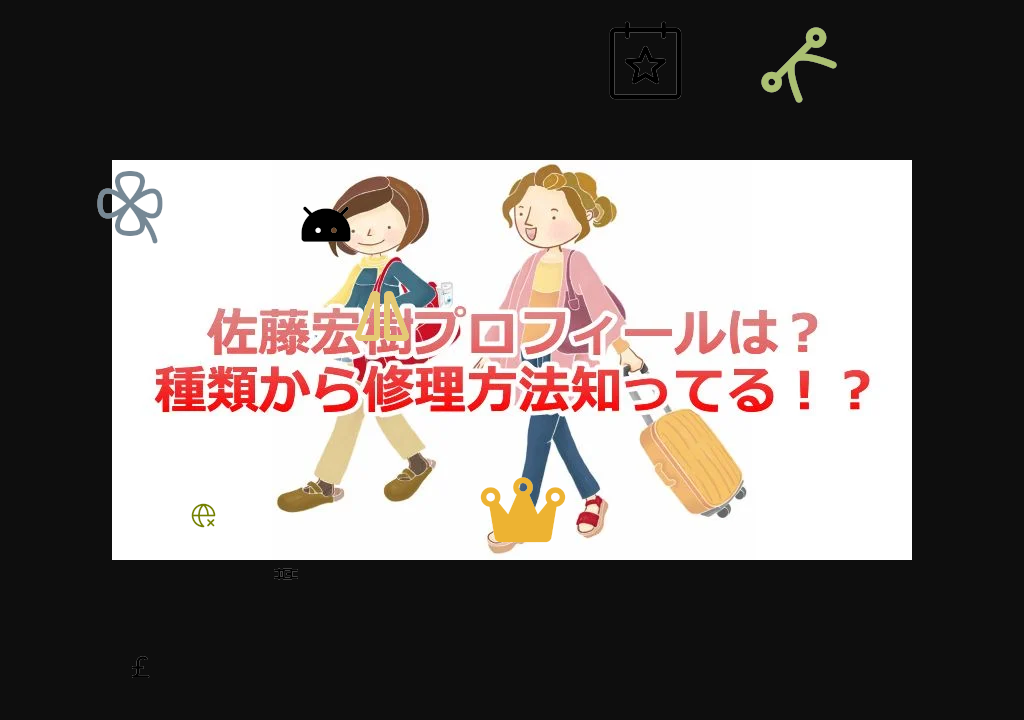 The width and height of the screenshot is (1024, 720). I want to click on indicates a lucky or bonus reward, so click(130, 206).